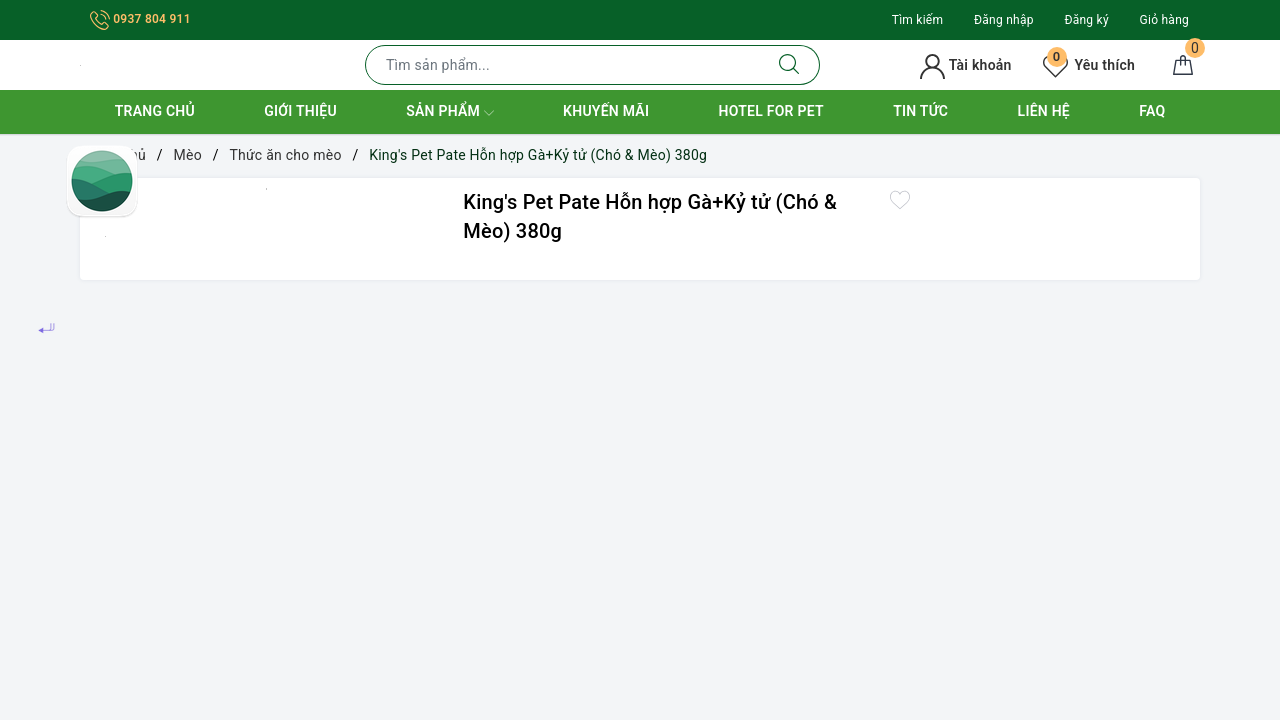 This screenshot has height=720, width=1280. What do you see at coordinates (46, 327) in the screenshot?
I see `reply to all recipients of an email` at bounding box center [46, 327].